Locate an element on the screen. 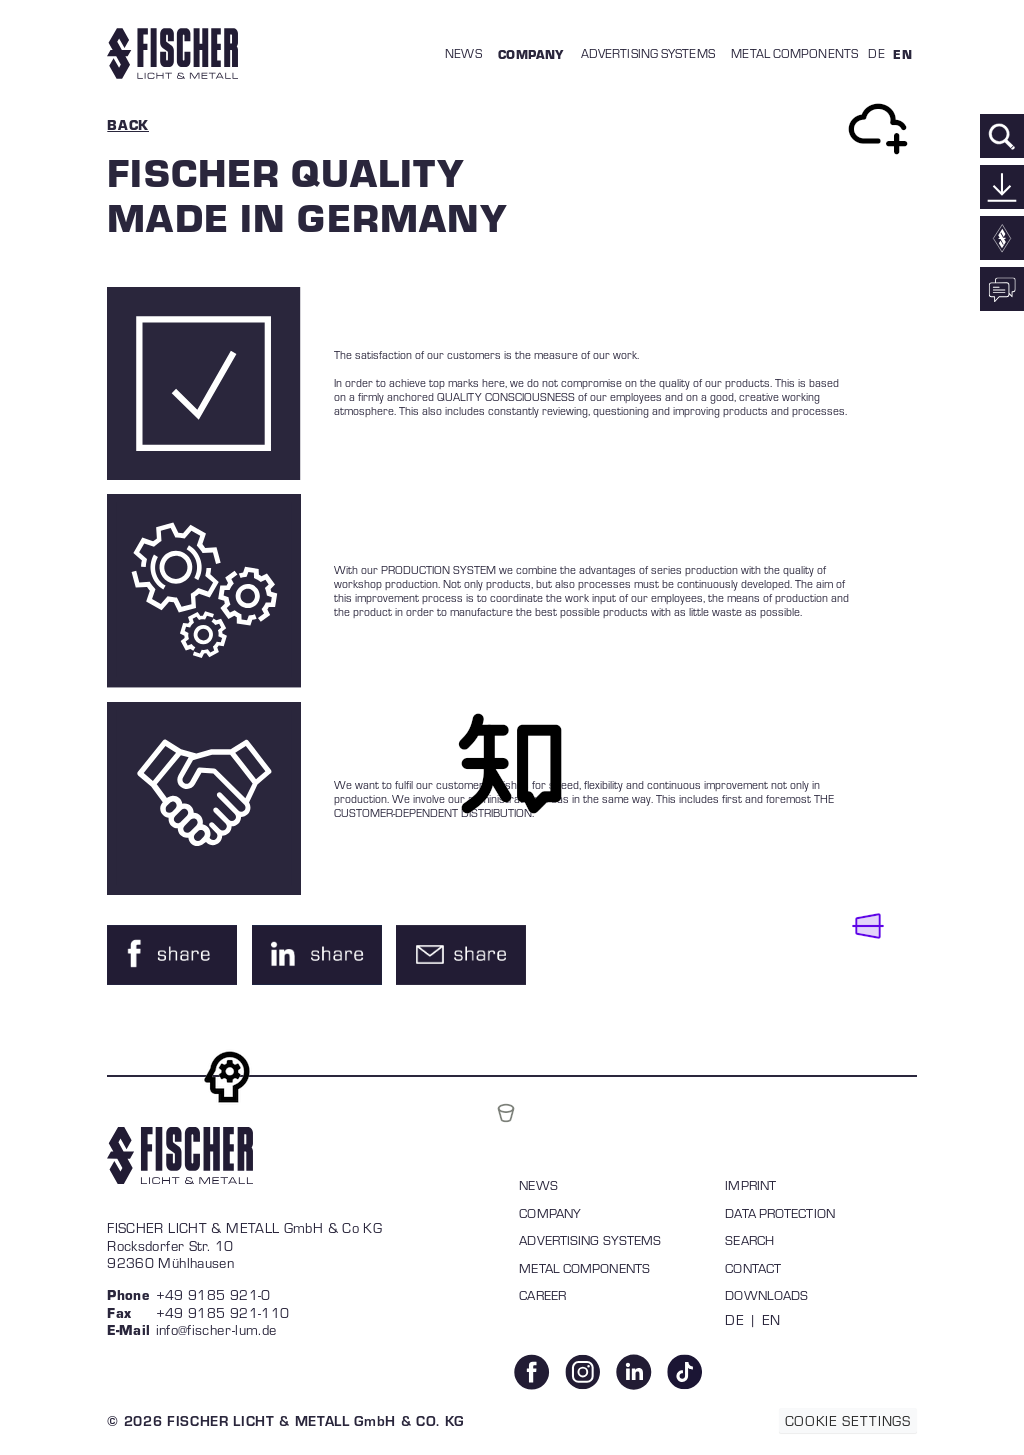  access mental health or psychology features is located at coordinates (227, 1077).